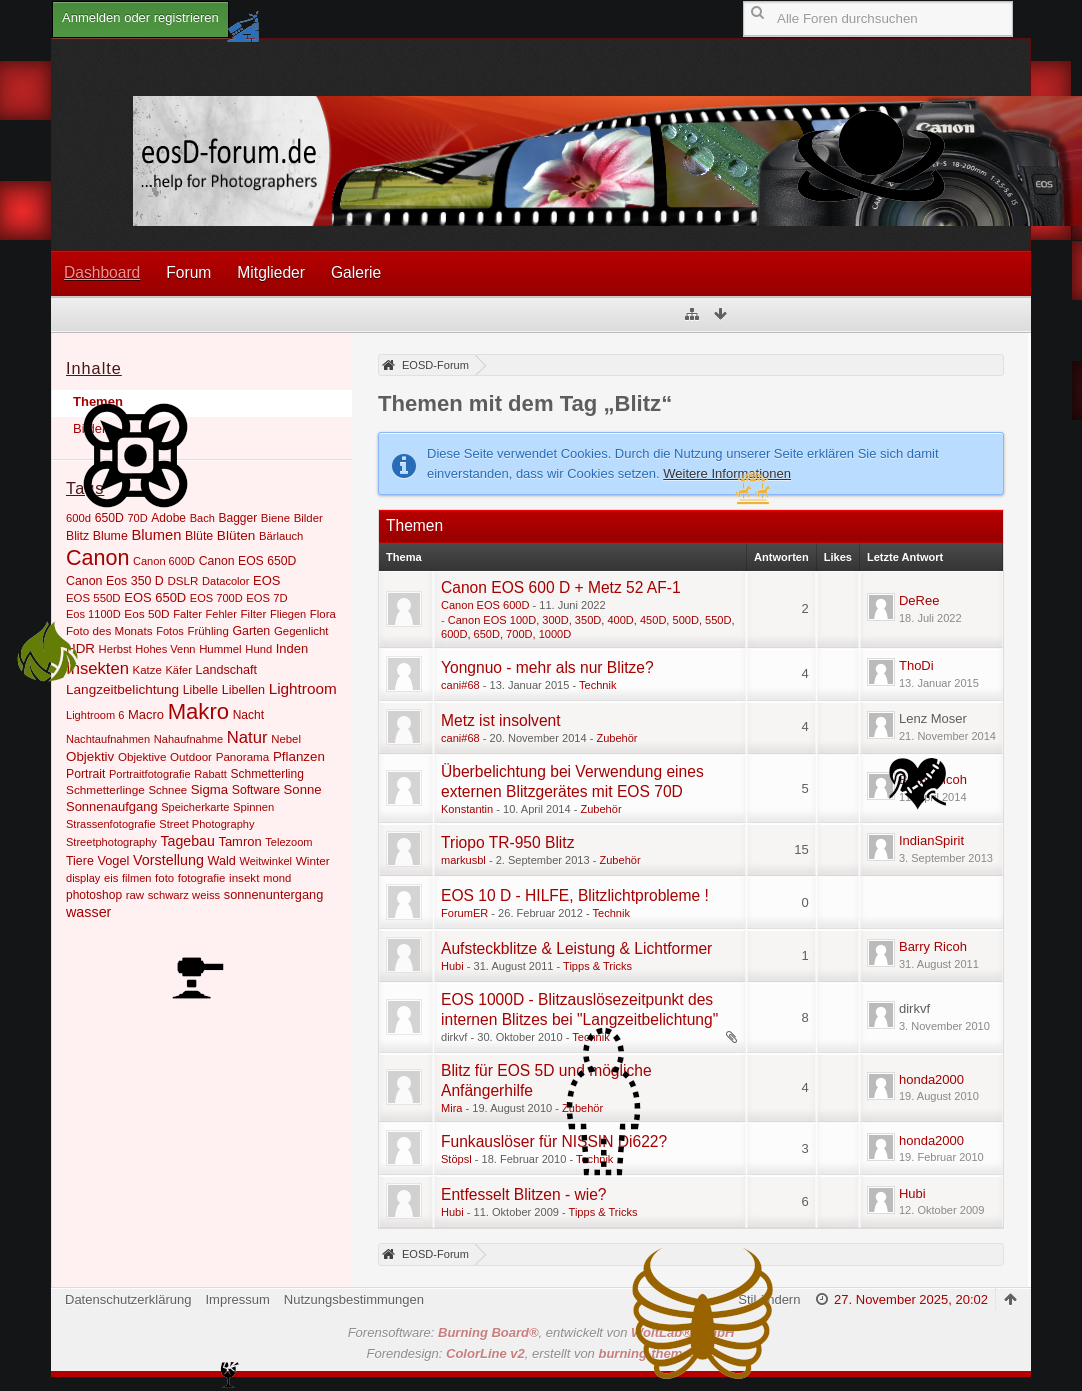 This screenshot has height=1391, width=1082. What do you see at coordinates (198, 978) in the screenshot?
I see `turret defense unit in a strategy game` at bounding box center [198, 978].